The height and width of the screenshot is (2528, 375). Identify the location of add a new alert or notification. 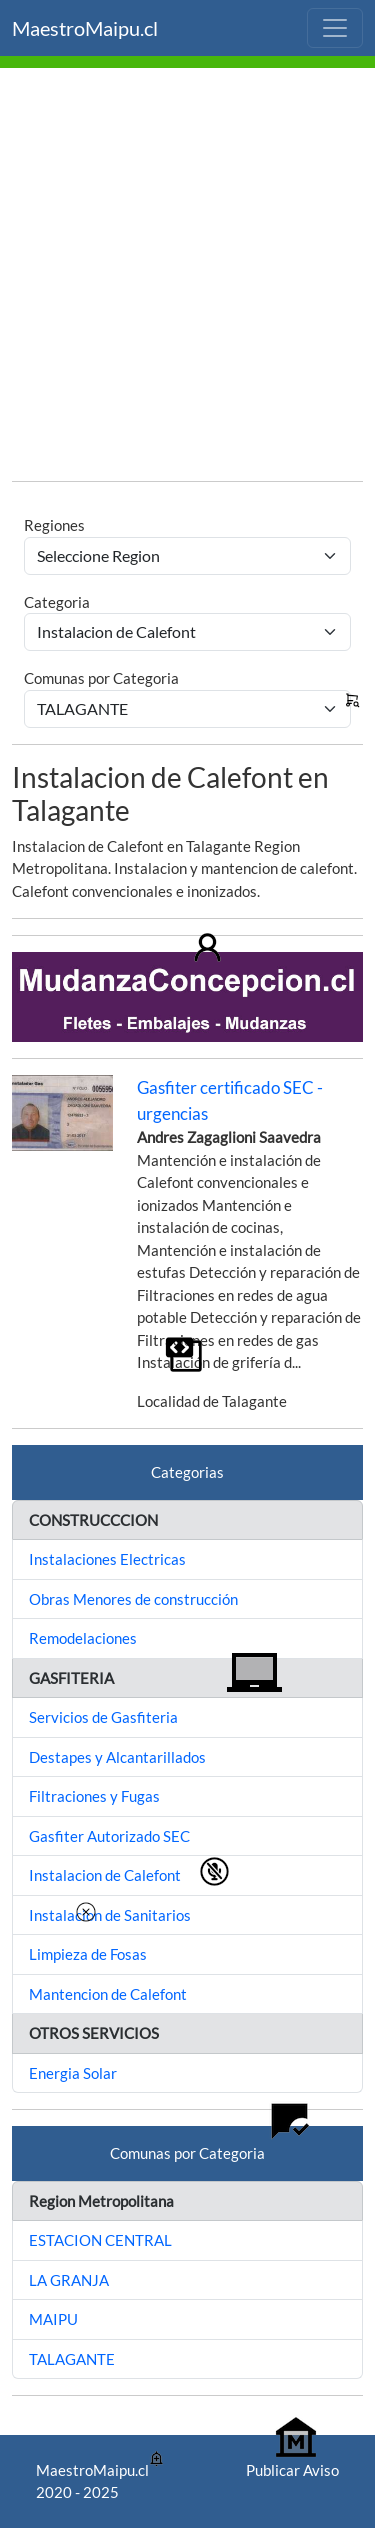
(156, 2458).